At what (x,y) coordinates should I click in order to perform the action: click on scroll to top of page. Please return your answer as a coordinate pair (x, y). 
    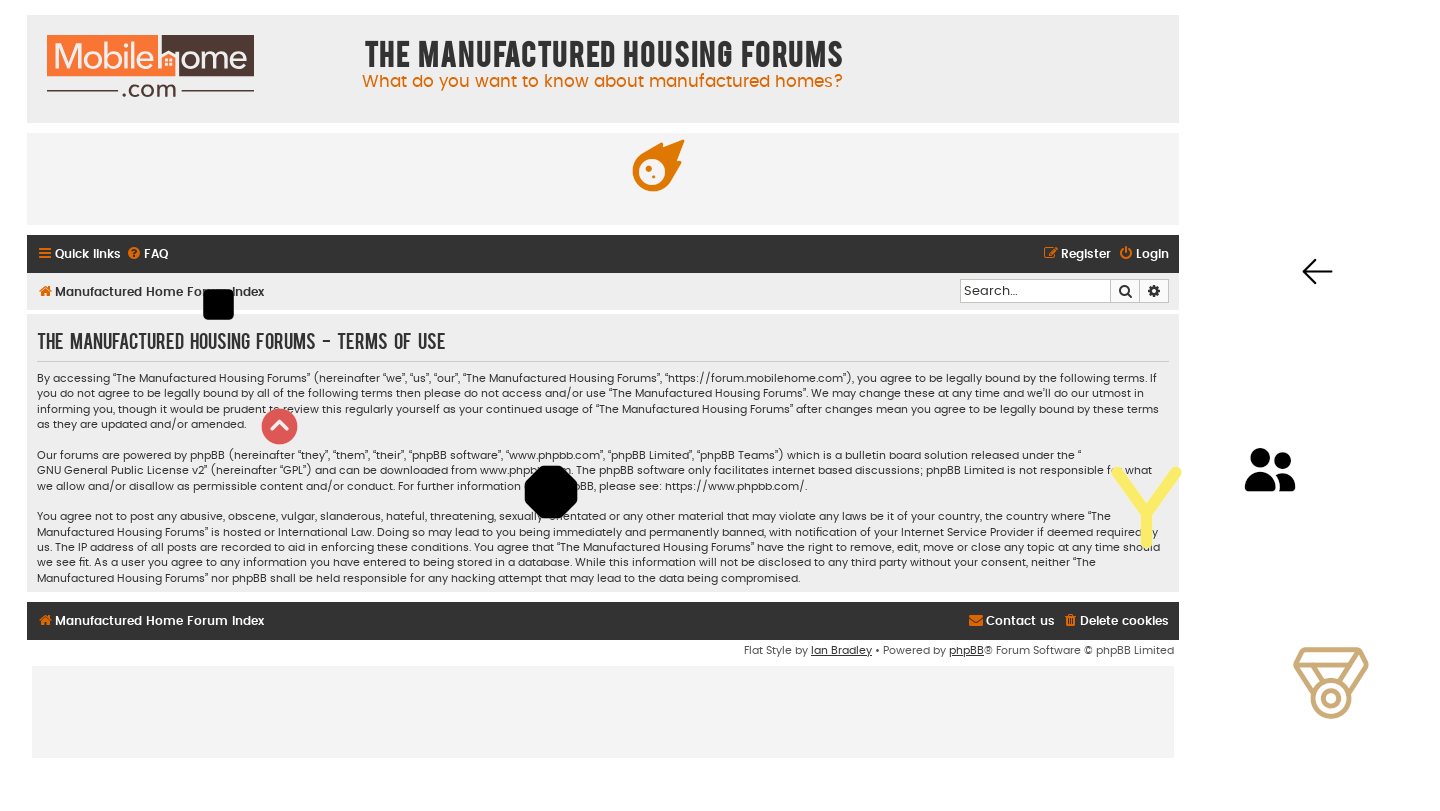
    Looking at the image, I should click on (279, 426).